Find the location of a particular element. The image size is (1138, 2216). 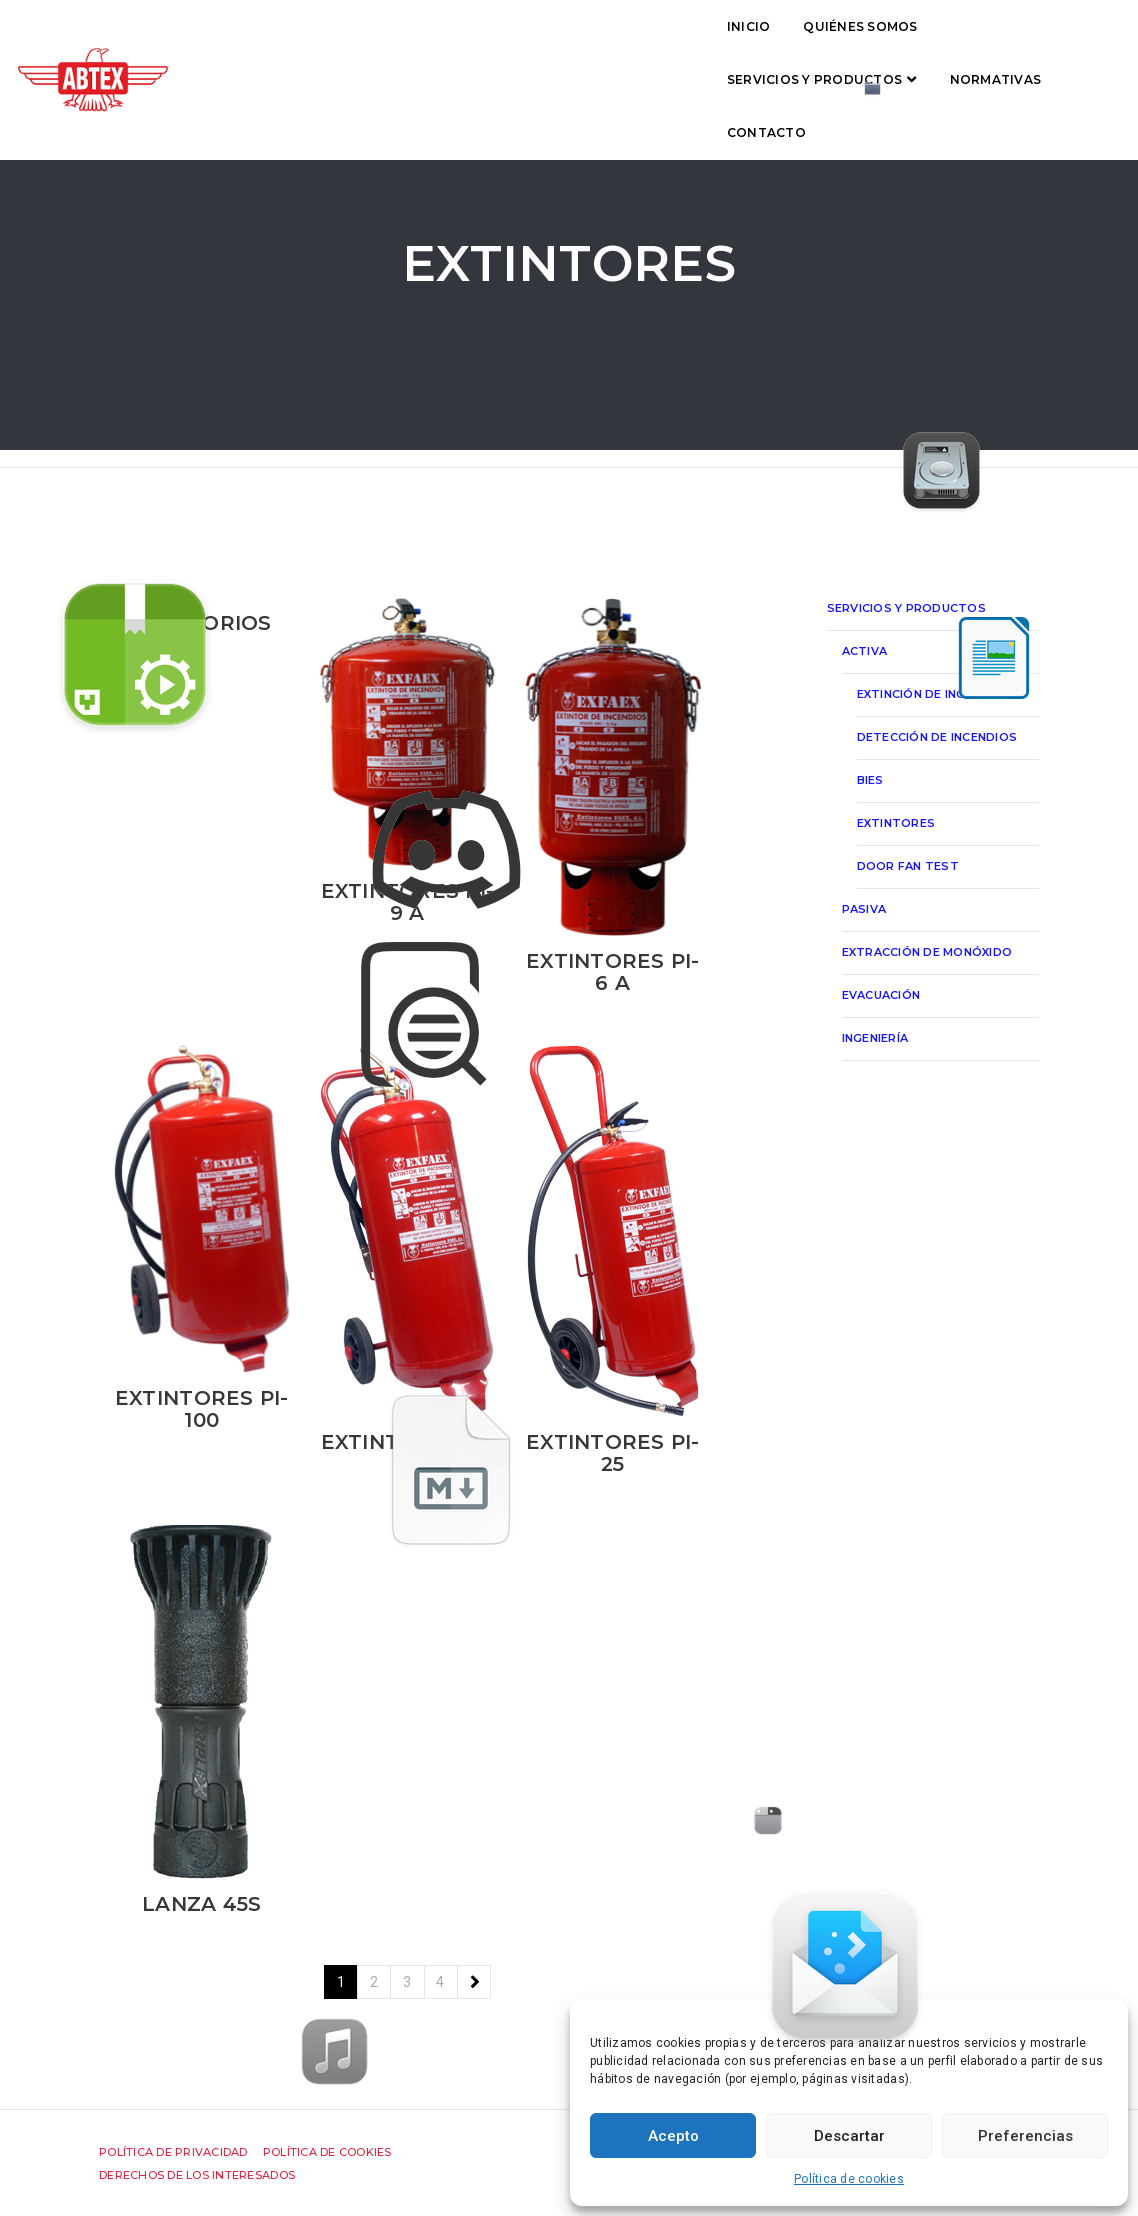

open the Music app is located at coordinates (334, 2051).